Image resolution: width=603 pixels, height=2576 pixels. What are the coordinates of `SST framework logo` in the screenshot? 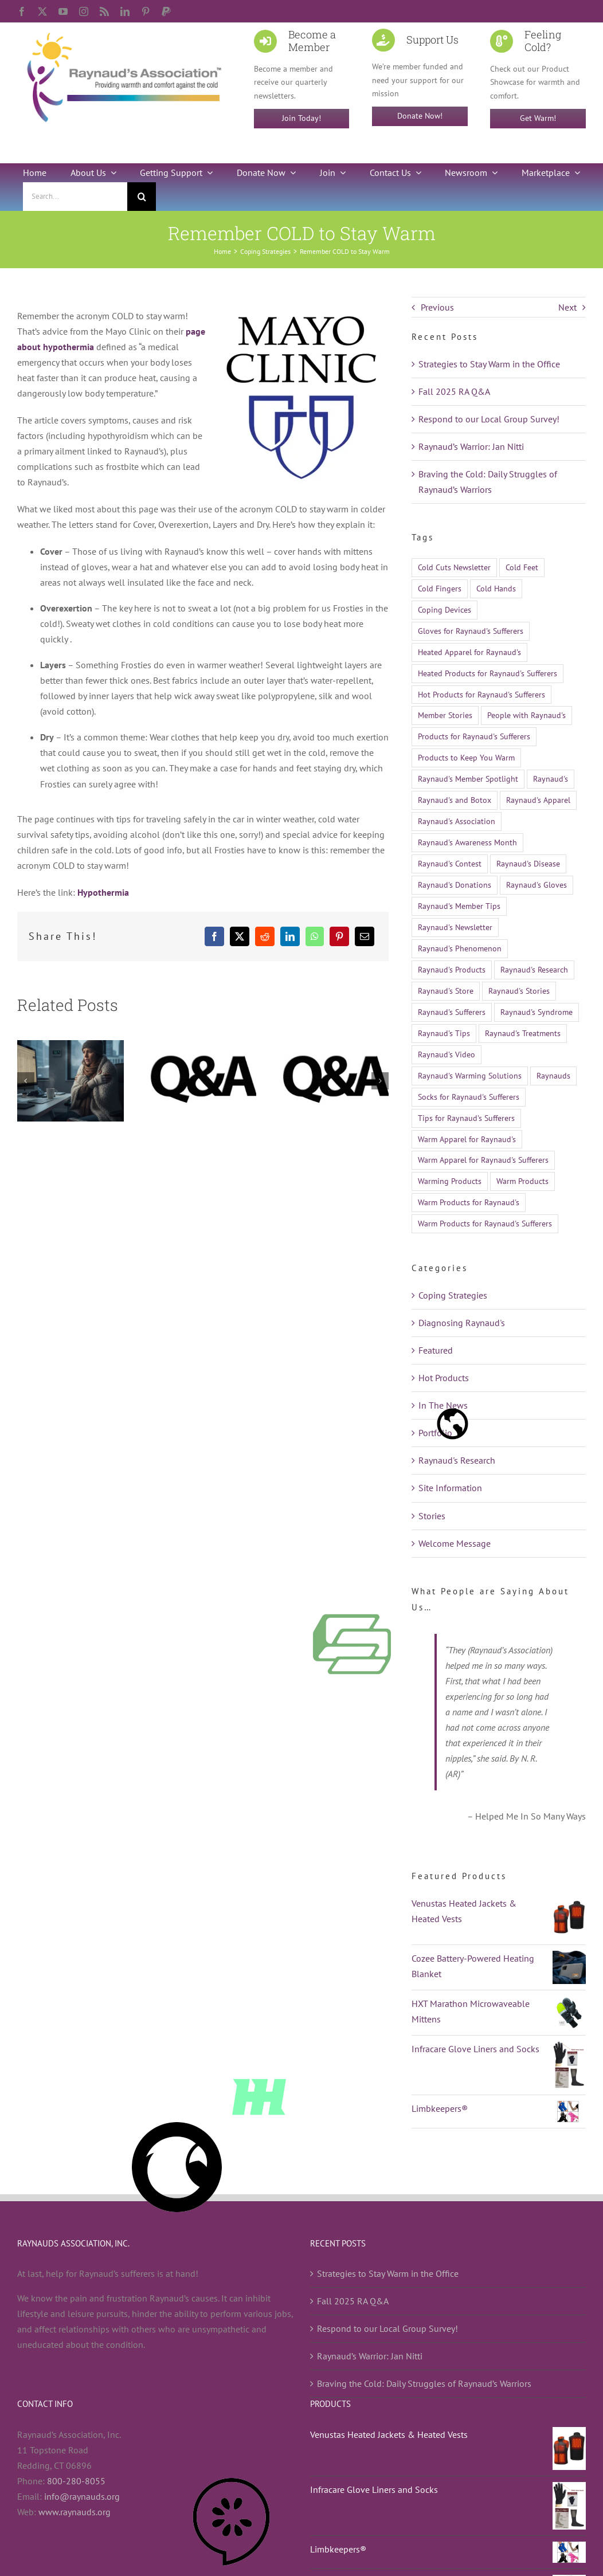 It's located at (352, 1644).